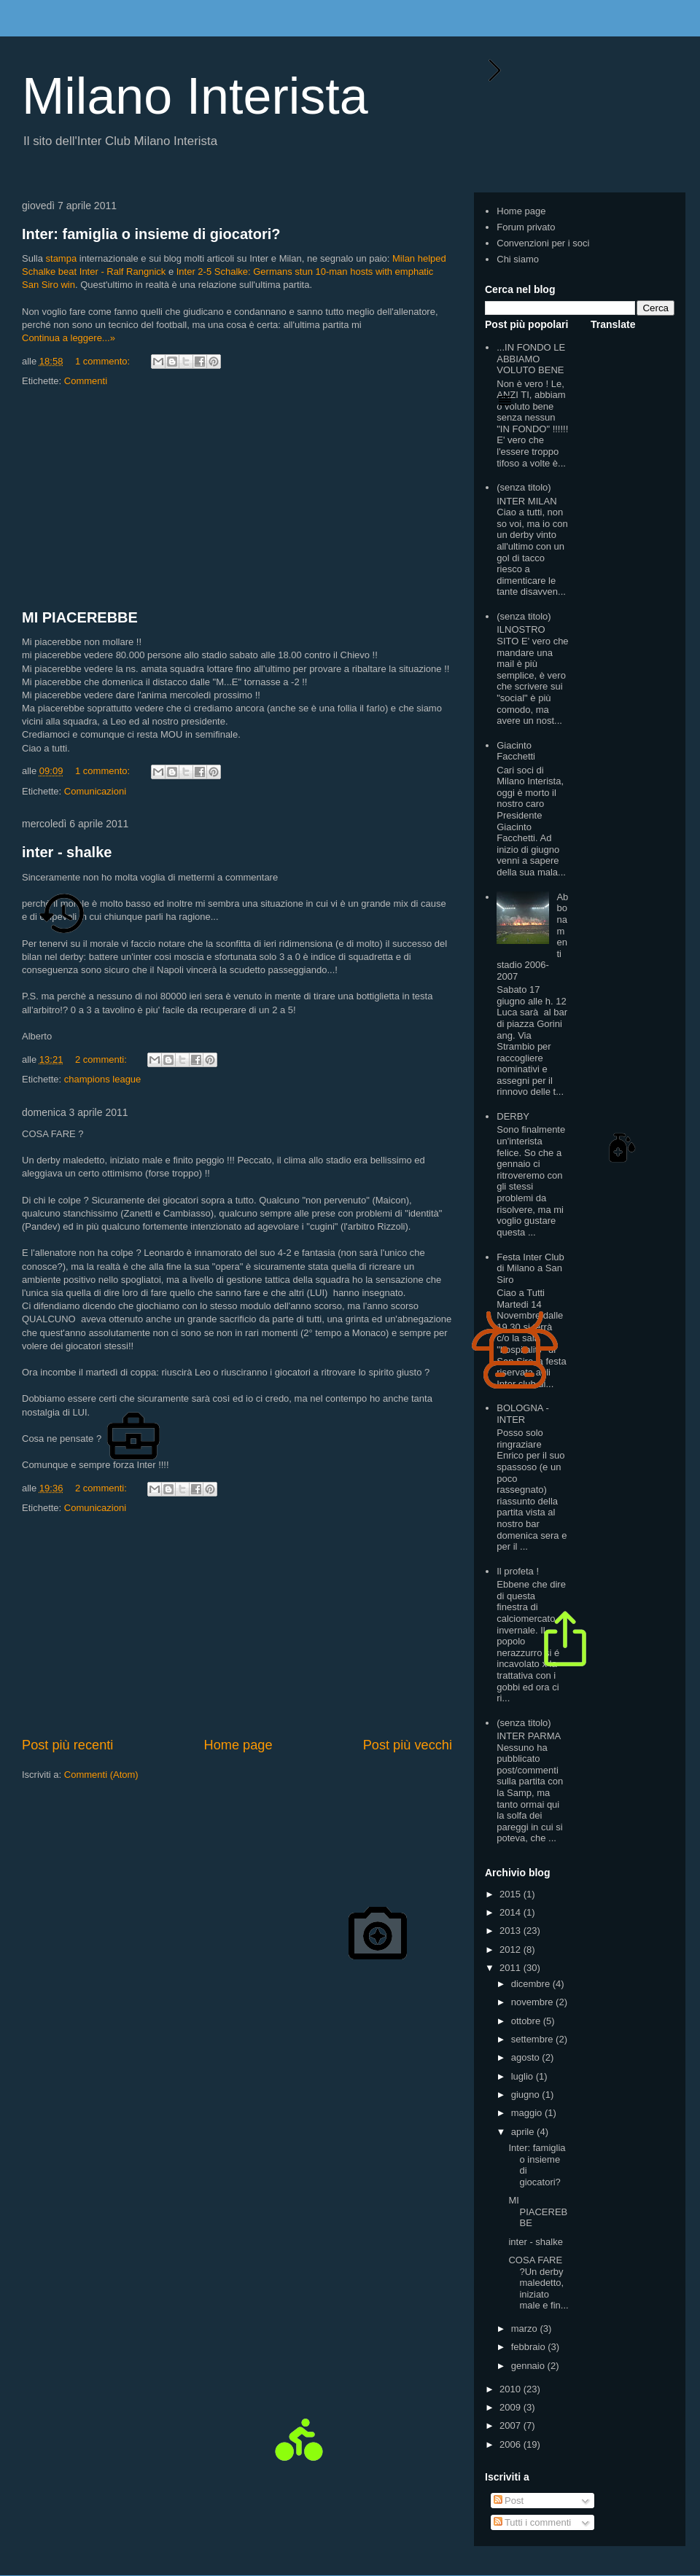 Image resolution: width=700 pixels, height=2576 pixels. I want to click on access cycling or bike-related features, so click(299, 2440).